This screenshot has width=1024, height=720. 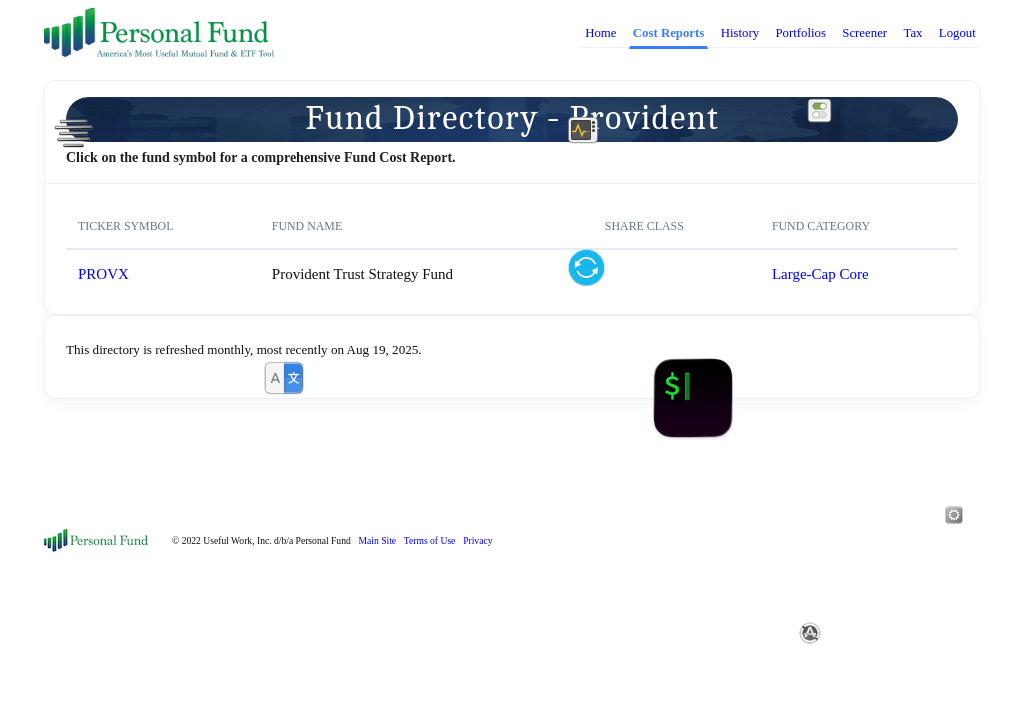 I want to click on launch htop system monitor, so click(x=583, y=130).